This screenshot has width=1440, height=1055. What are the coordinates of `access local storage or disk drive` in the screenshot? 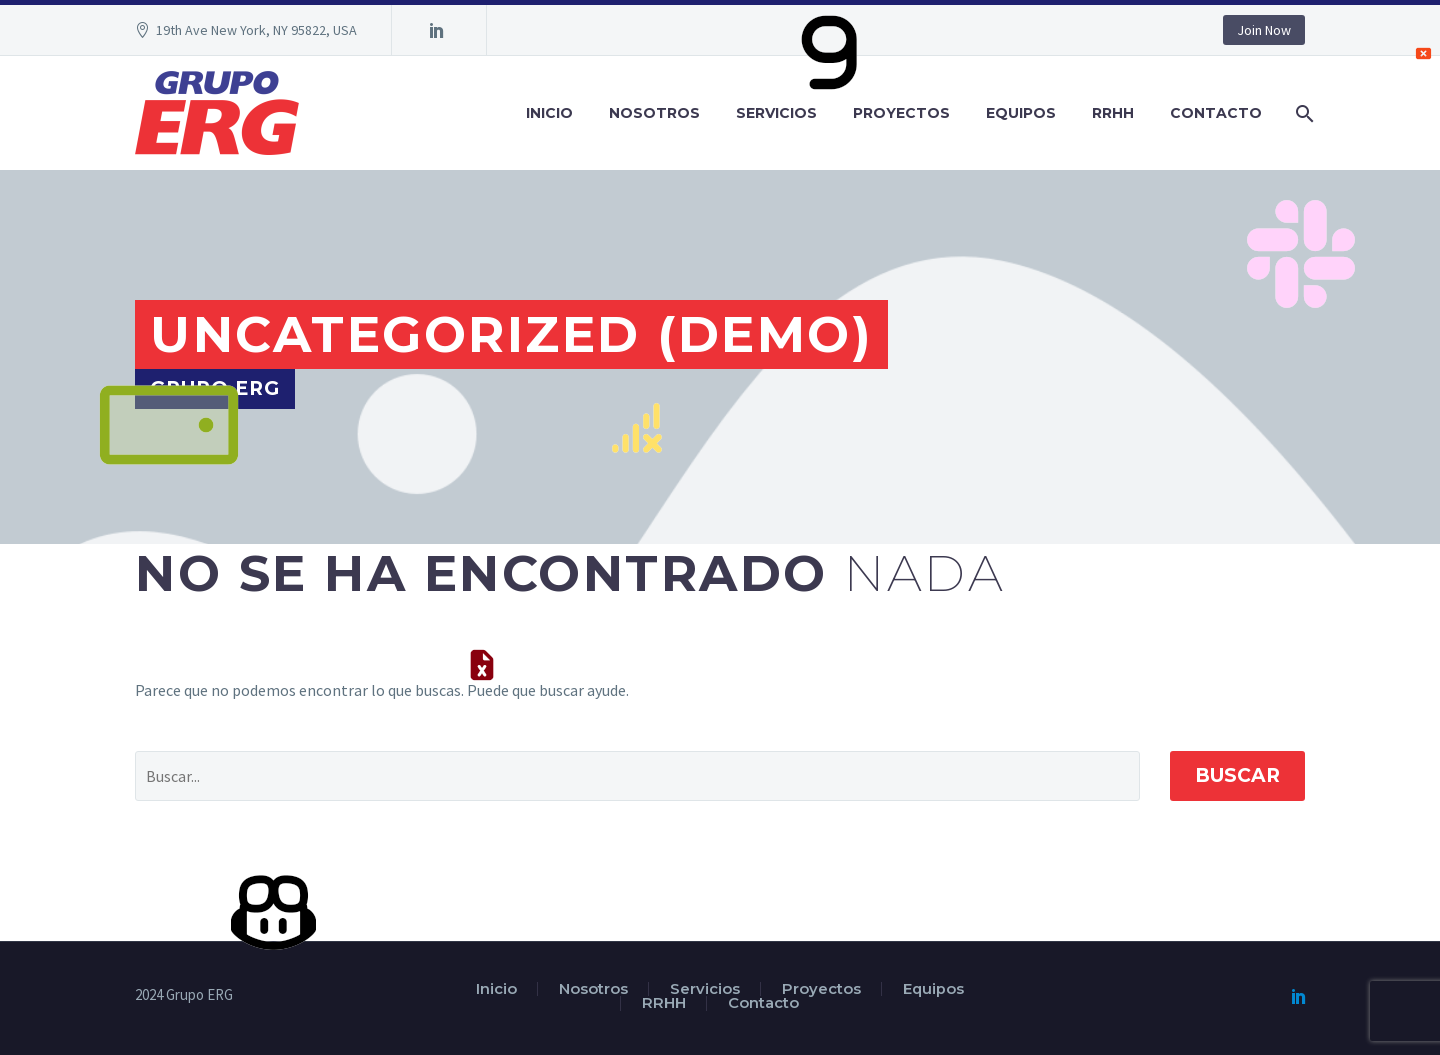 It's located at (169, 425).